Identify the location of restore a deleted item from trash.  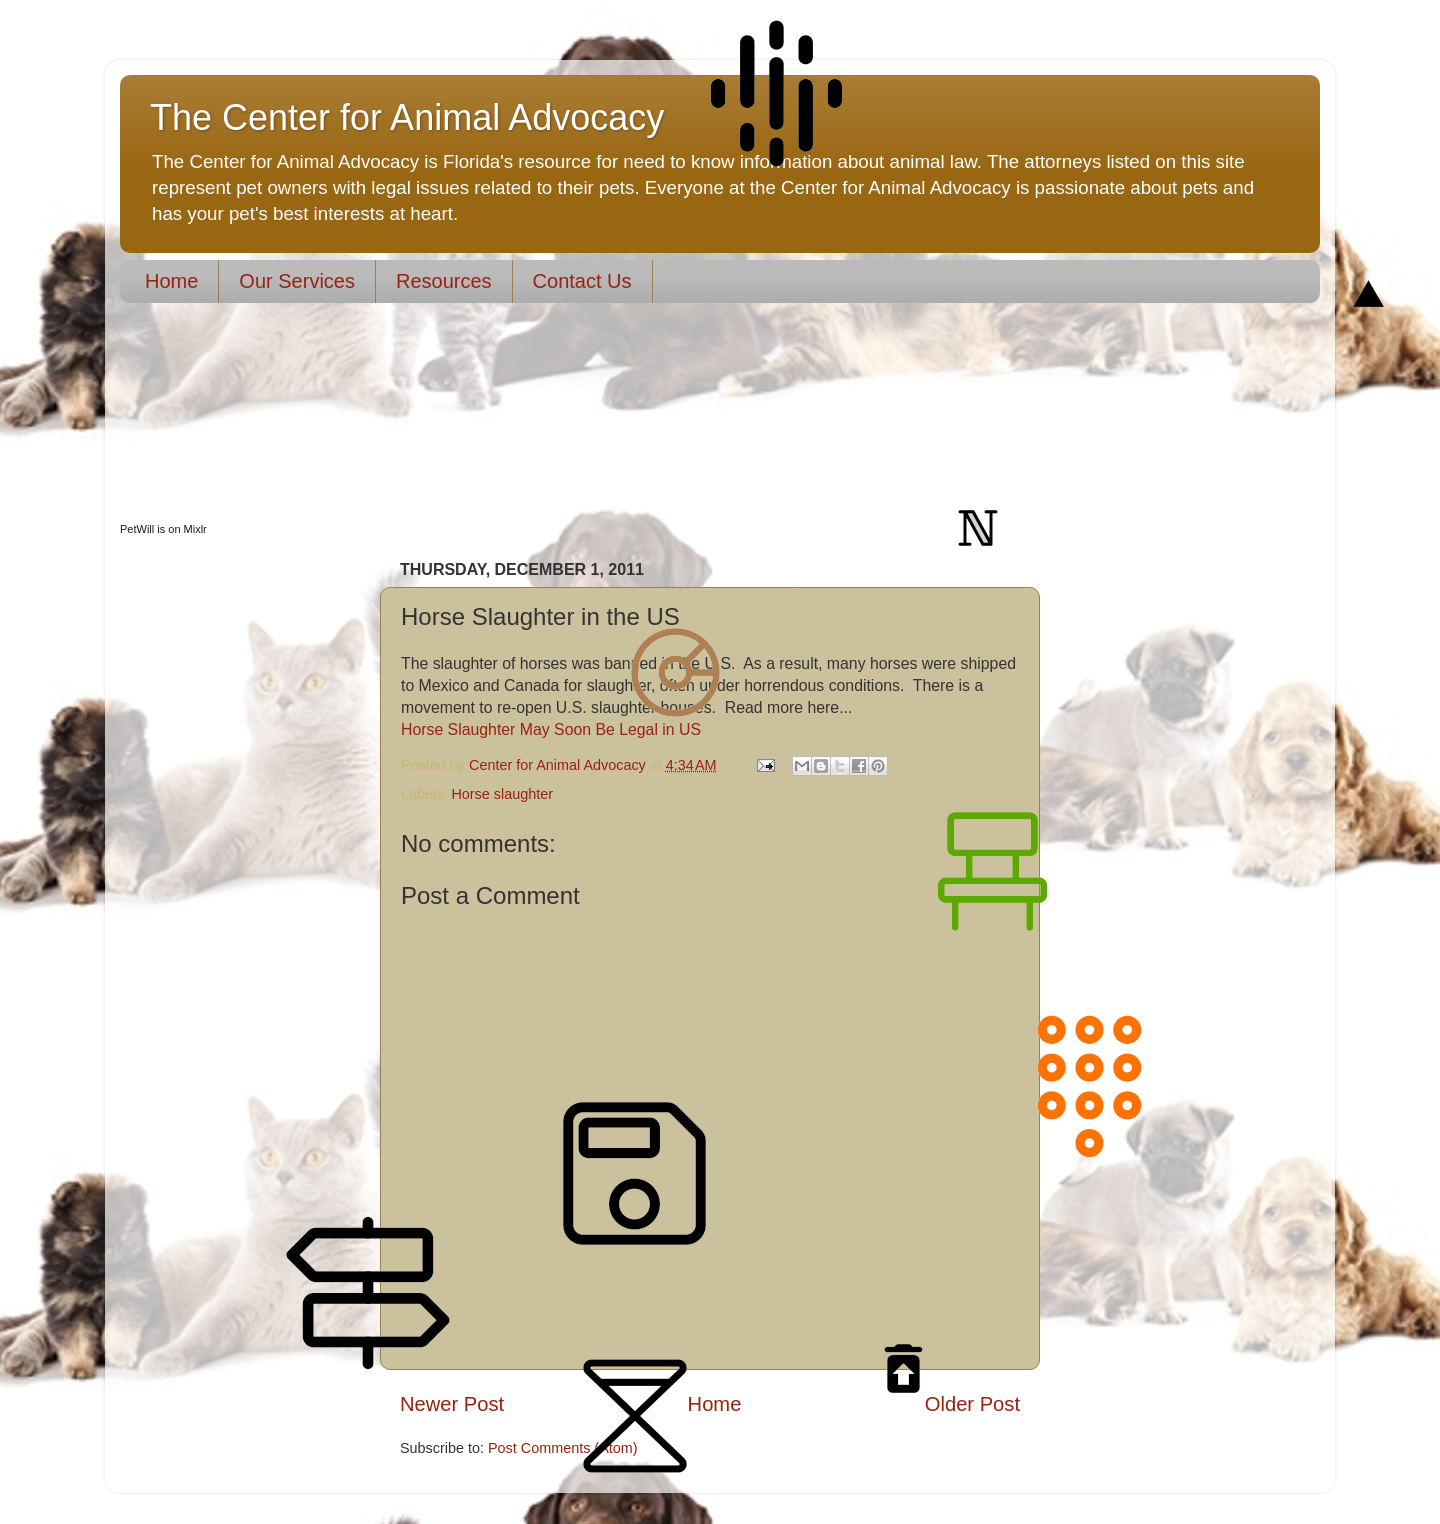
(903, 1368).